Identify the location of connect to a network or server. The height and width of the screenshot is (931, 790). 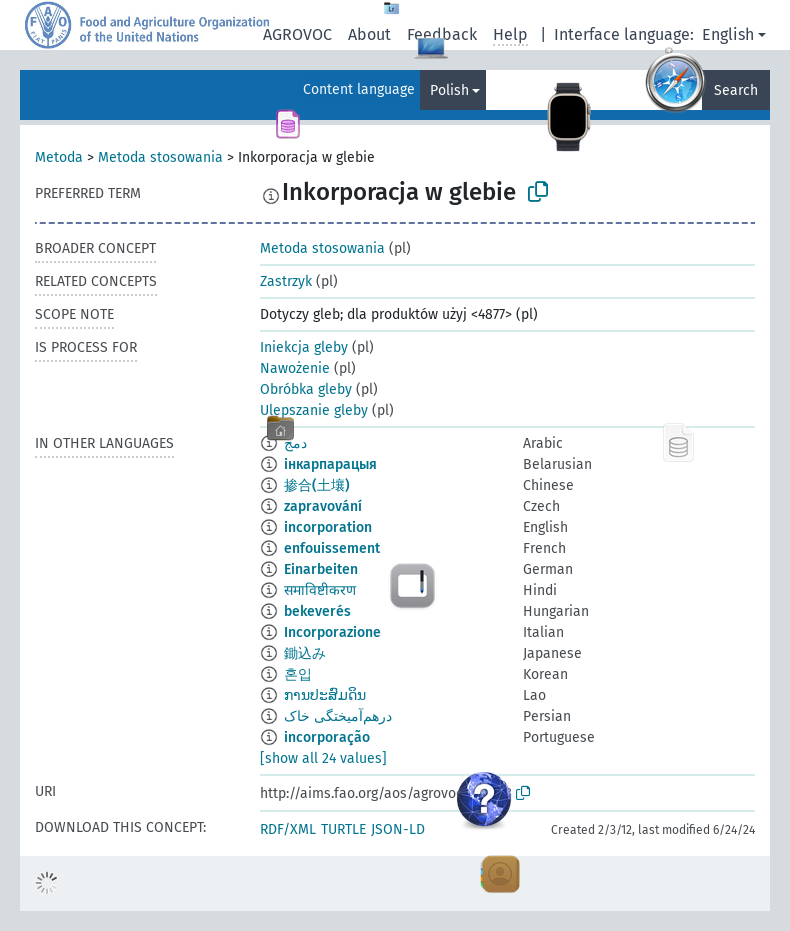
(484, 799).